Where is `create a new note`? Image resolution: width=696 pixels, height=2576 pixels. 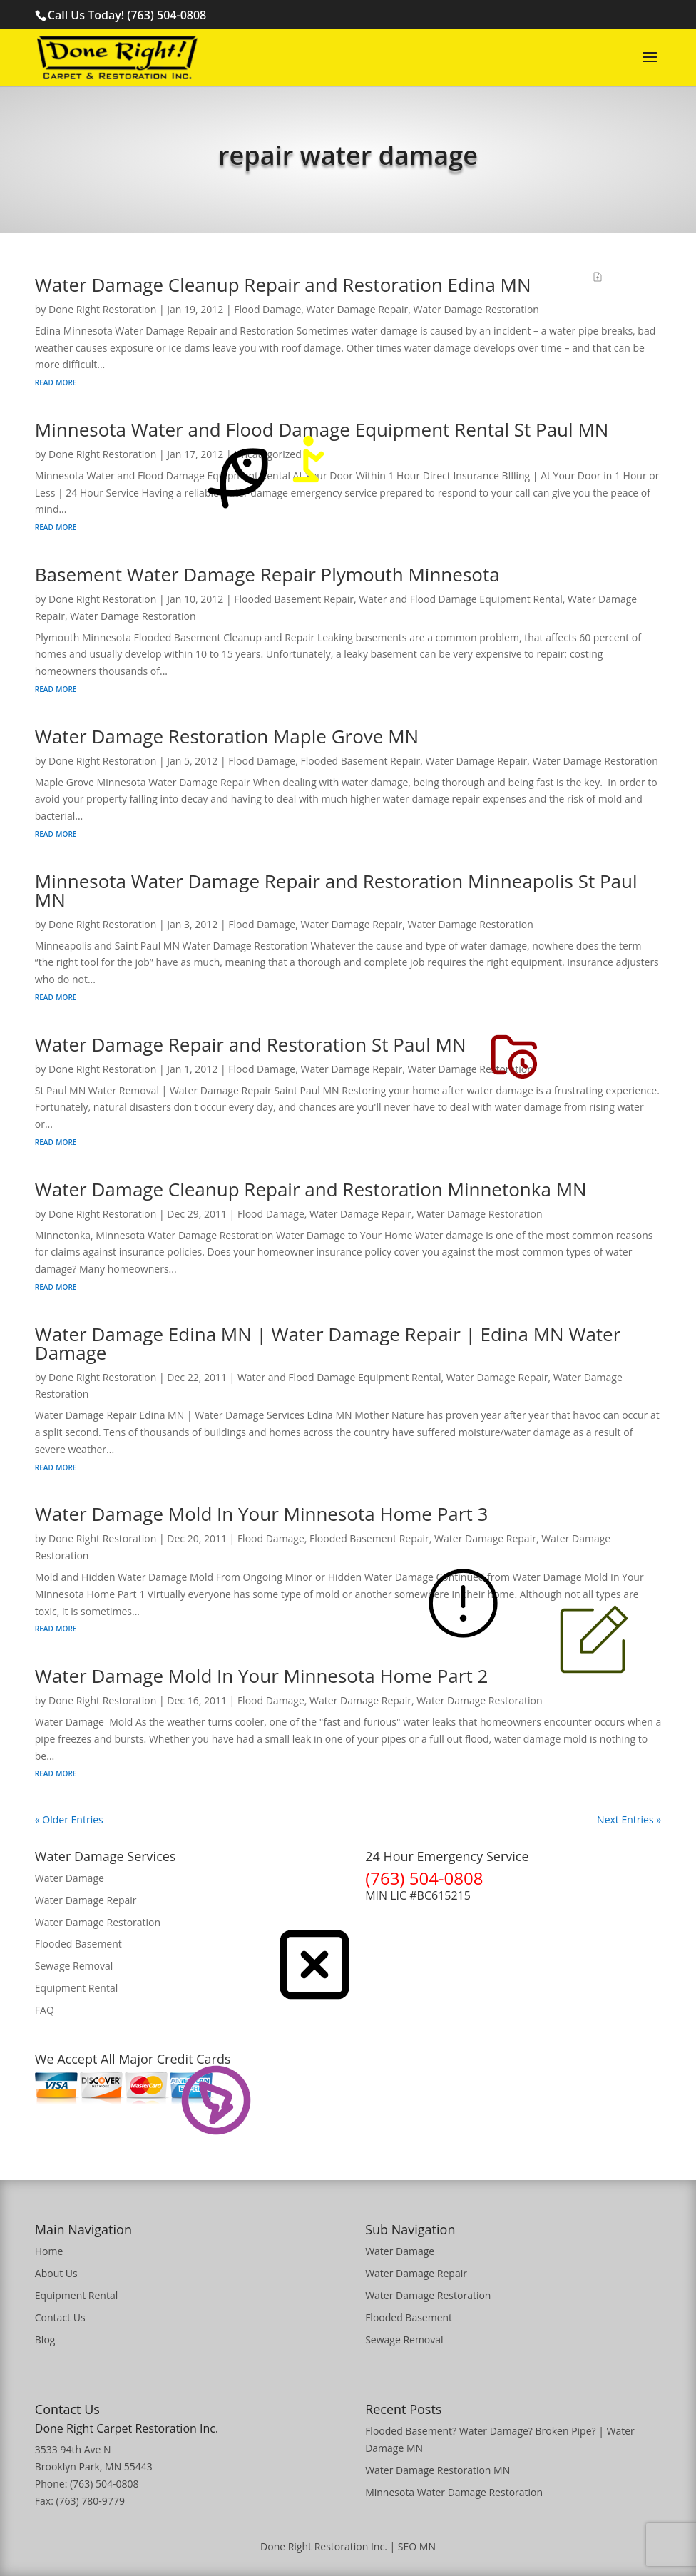
create a new note is located at coordinates (593, 1641).